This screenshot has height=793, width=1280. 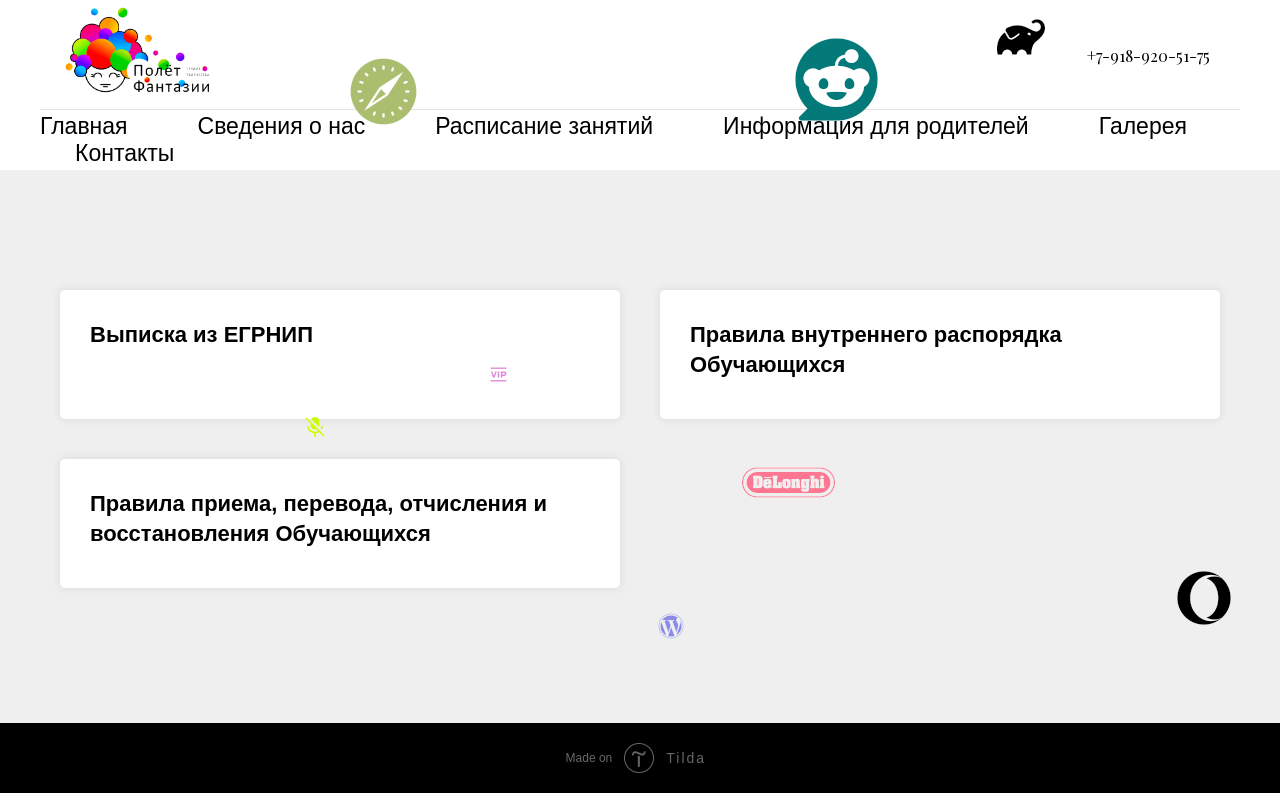 I want to click on De'Longhi brand logo, so click(x=788, y=482).